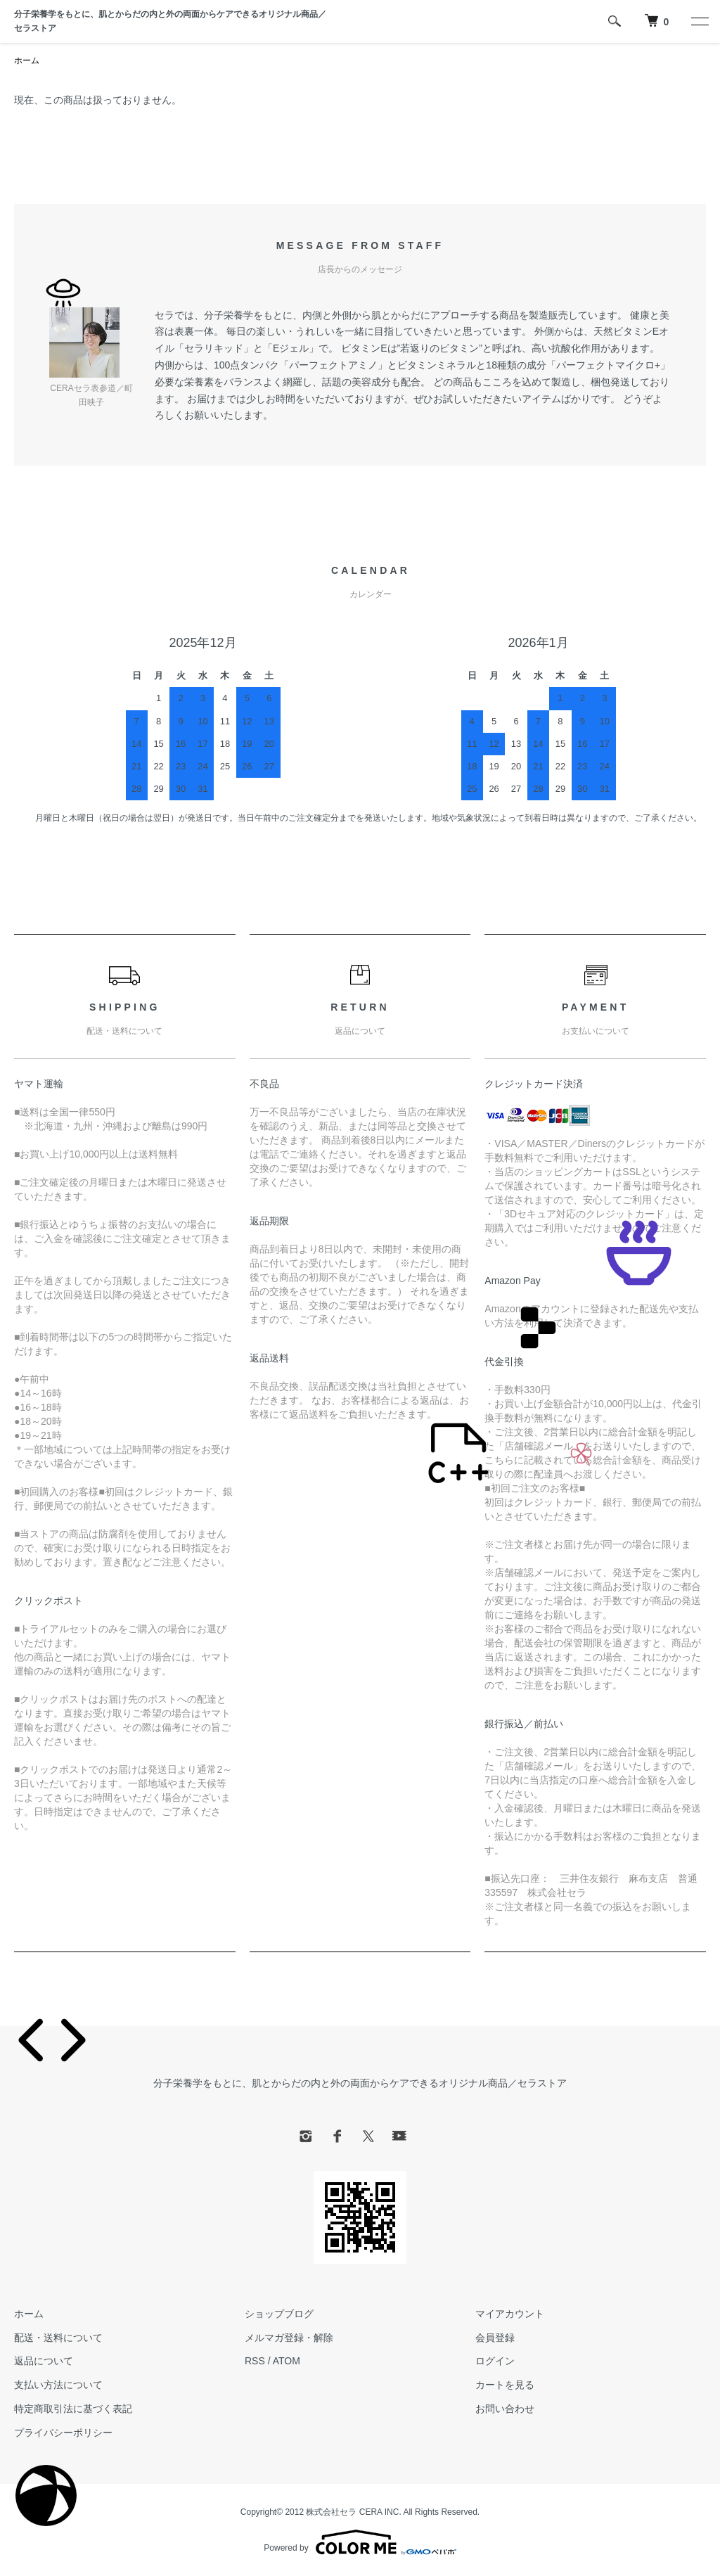 Image resolution: width=720 pixels, height=2576 pixels. What do you see at coordinates (52, 2040) in the screenshot?
I see `view or edit source code` at bounding box center [52, 2040].